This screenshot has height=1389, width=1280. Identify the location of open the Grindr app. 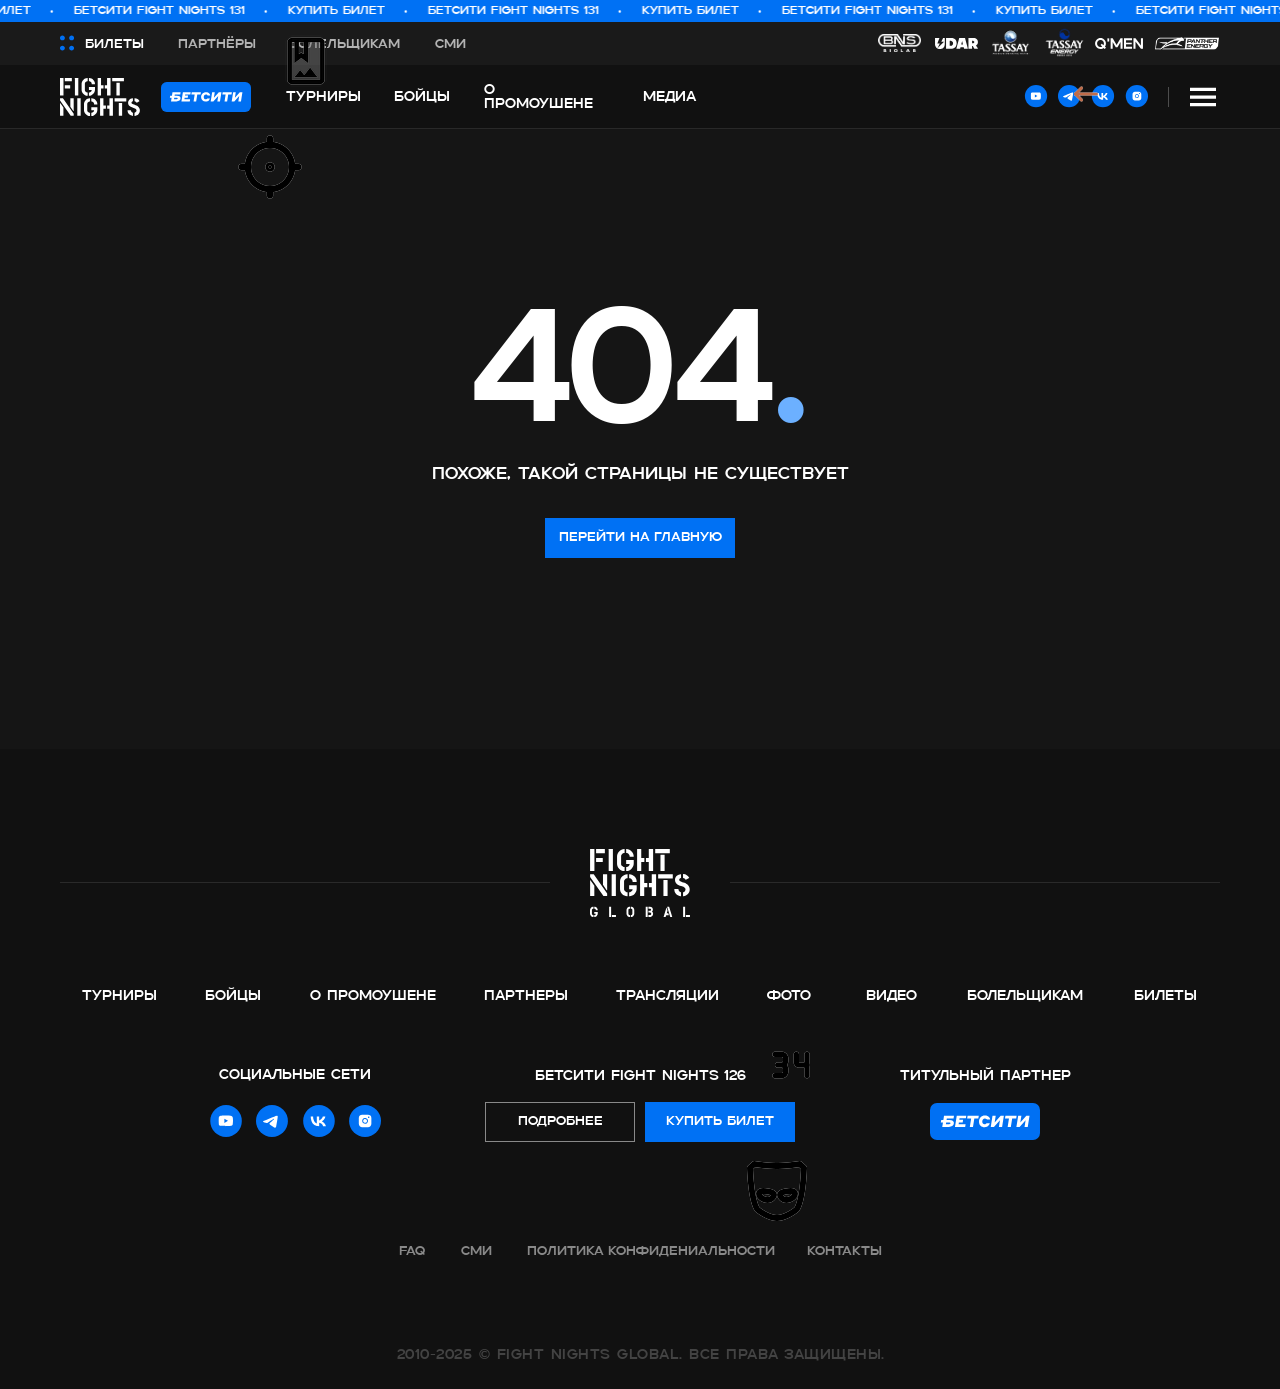
(777, 1191).